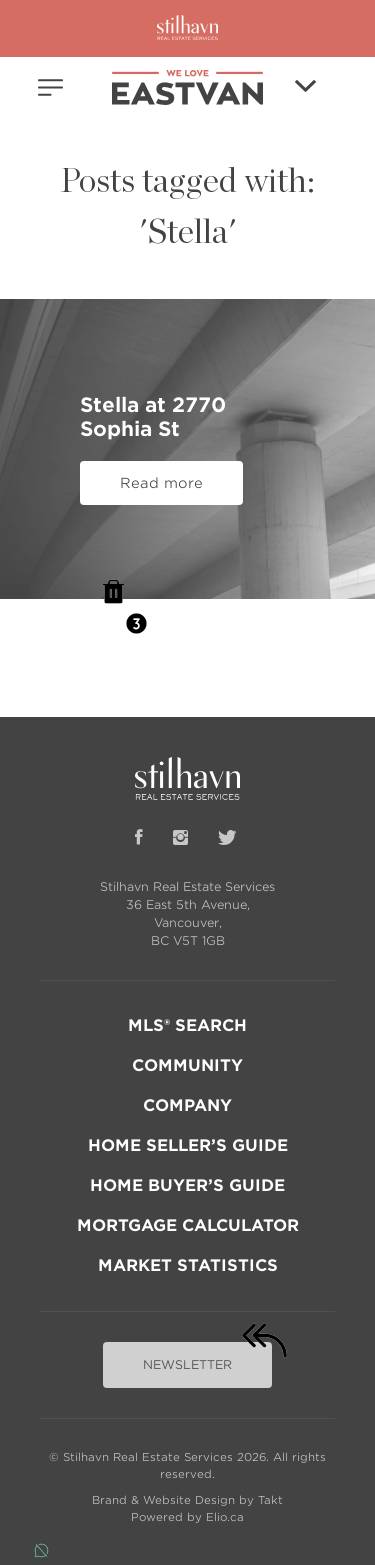 The height and width of the screenshot is (1565, 375). I want to click on delete this item, so click(113, 592).